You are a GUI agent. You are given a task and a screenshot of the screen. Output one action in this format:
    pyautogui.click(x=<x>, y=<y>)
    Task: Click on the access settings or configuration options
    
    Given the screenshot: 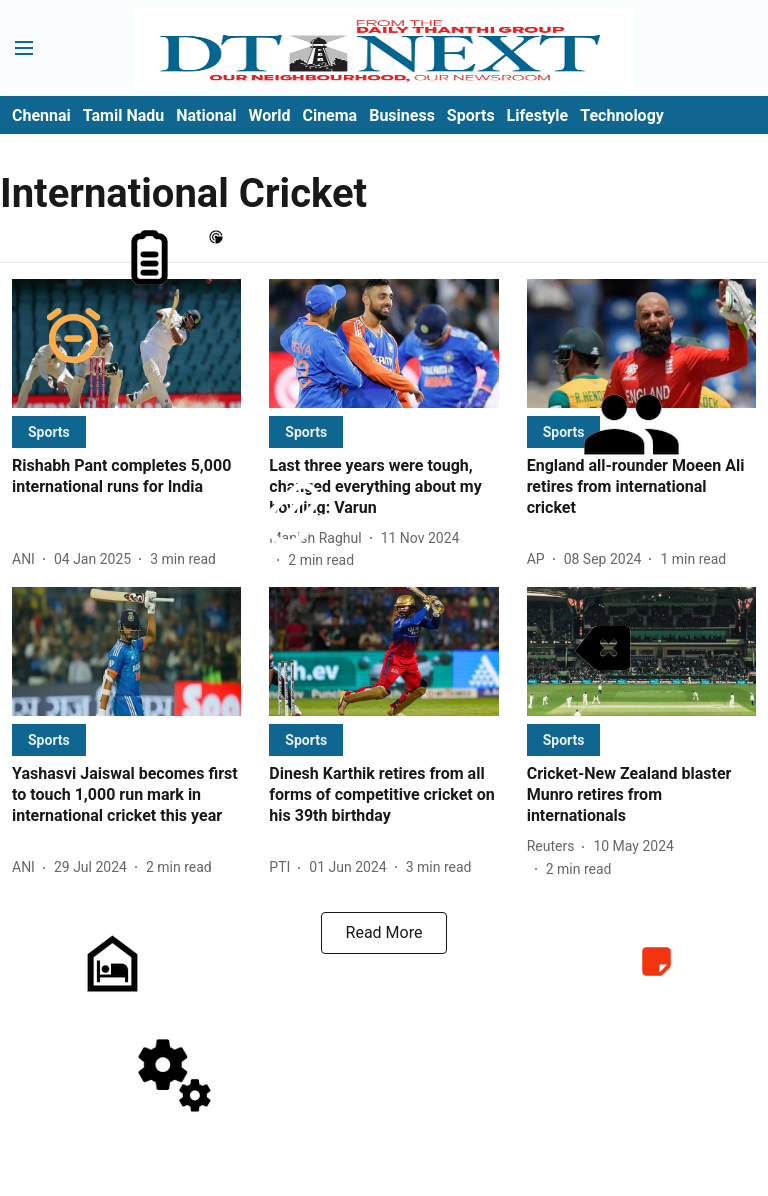 What is the action you would take?
    pyautogui.click(x=174, y=1075)
    